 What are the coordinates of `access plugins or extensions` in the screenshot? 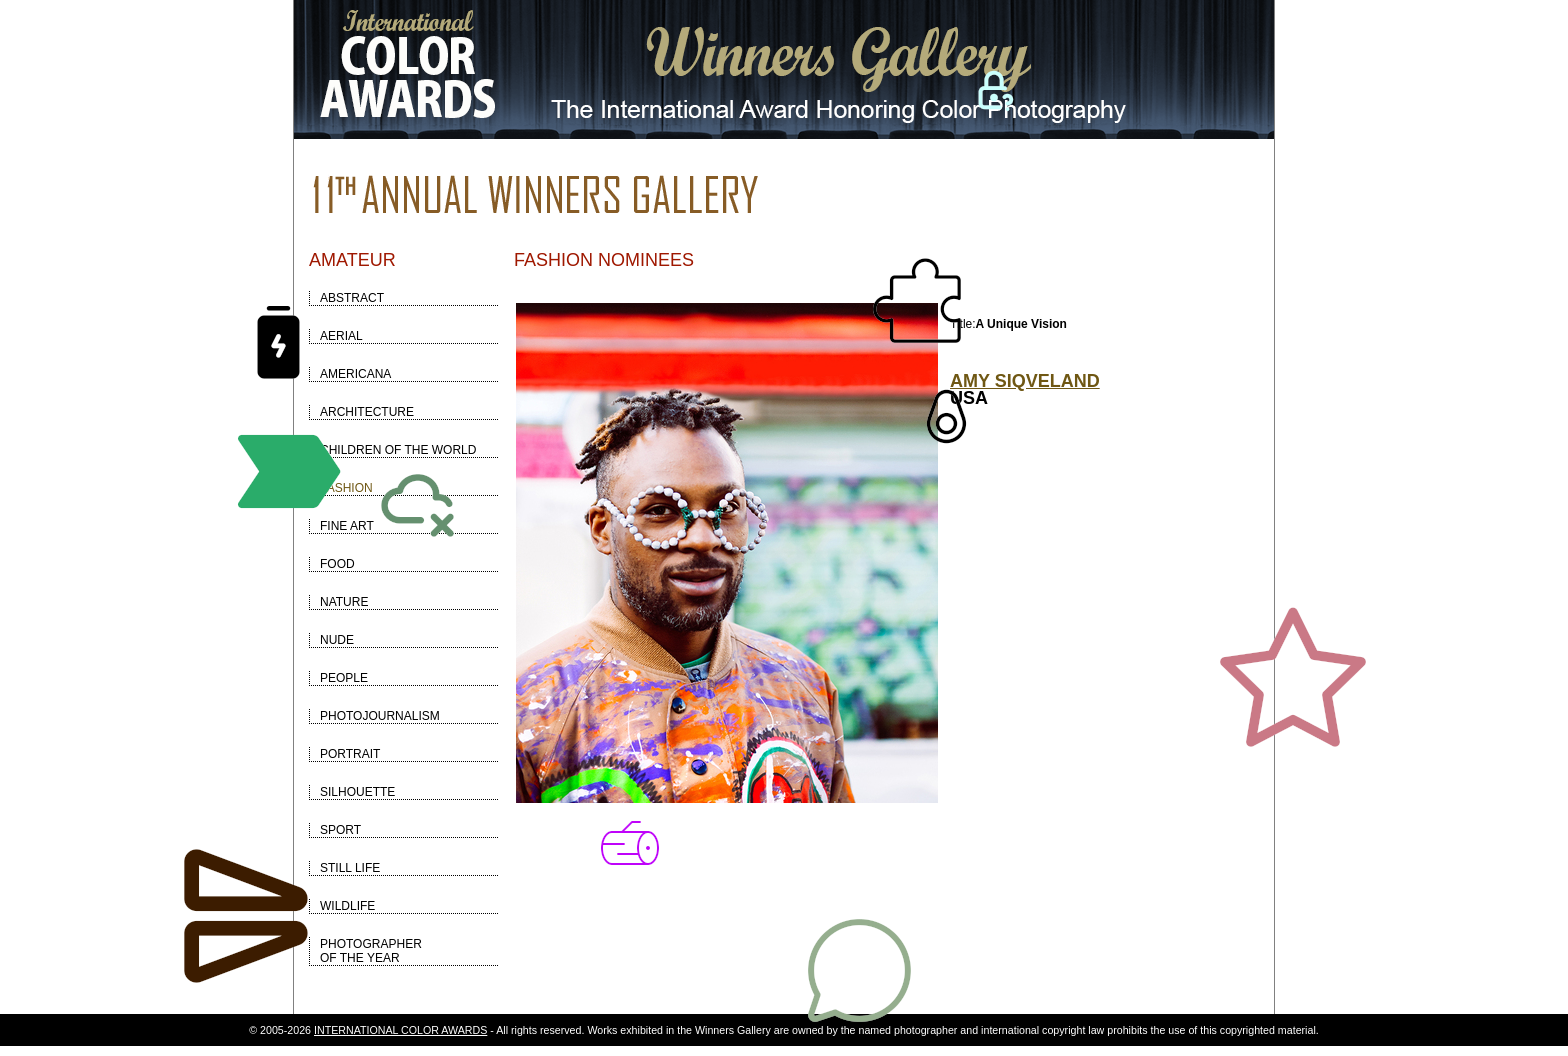 It's located at (922, 304).